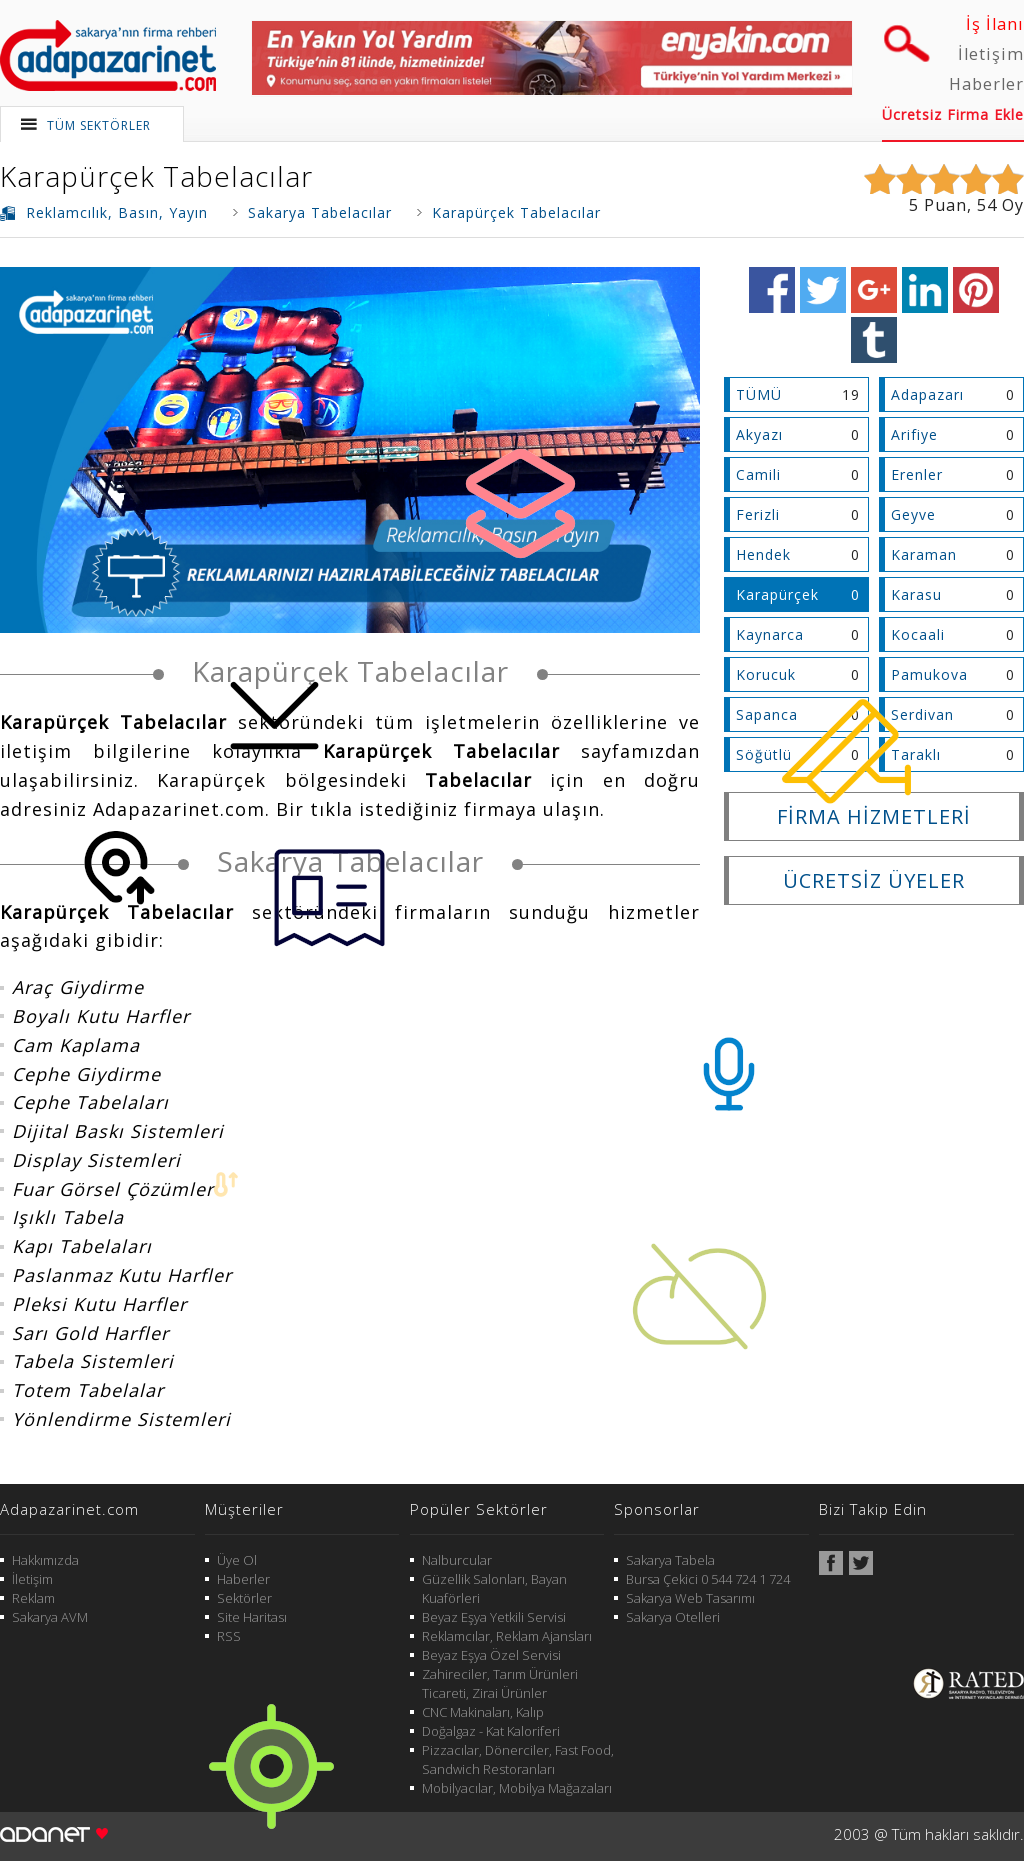 The height and width of the screenshot is (1861, 1024). What do you see at coordinates (225, 1184) in the screenshot?
I see `indicates rising temperature` at bounding box center [225, 1184].